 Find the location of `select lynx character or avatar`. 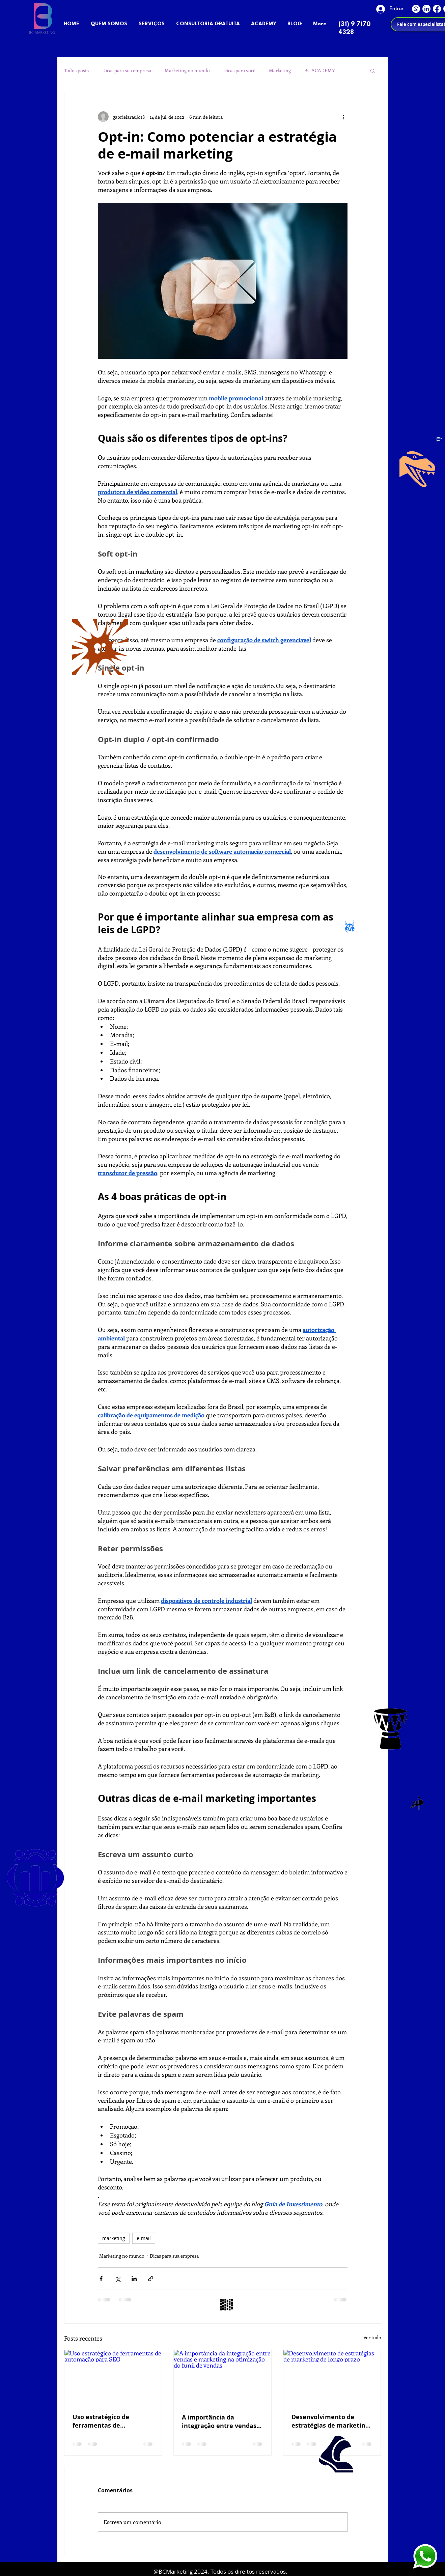

select lynx character or avatar is located at coordinates (350, 926).